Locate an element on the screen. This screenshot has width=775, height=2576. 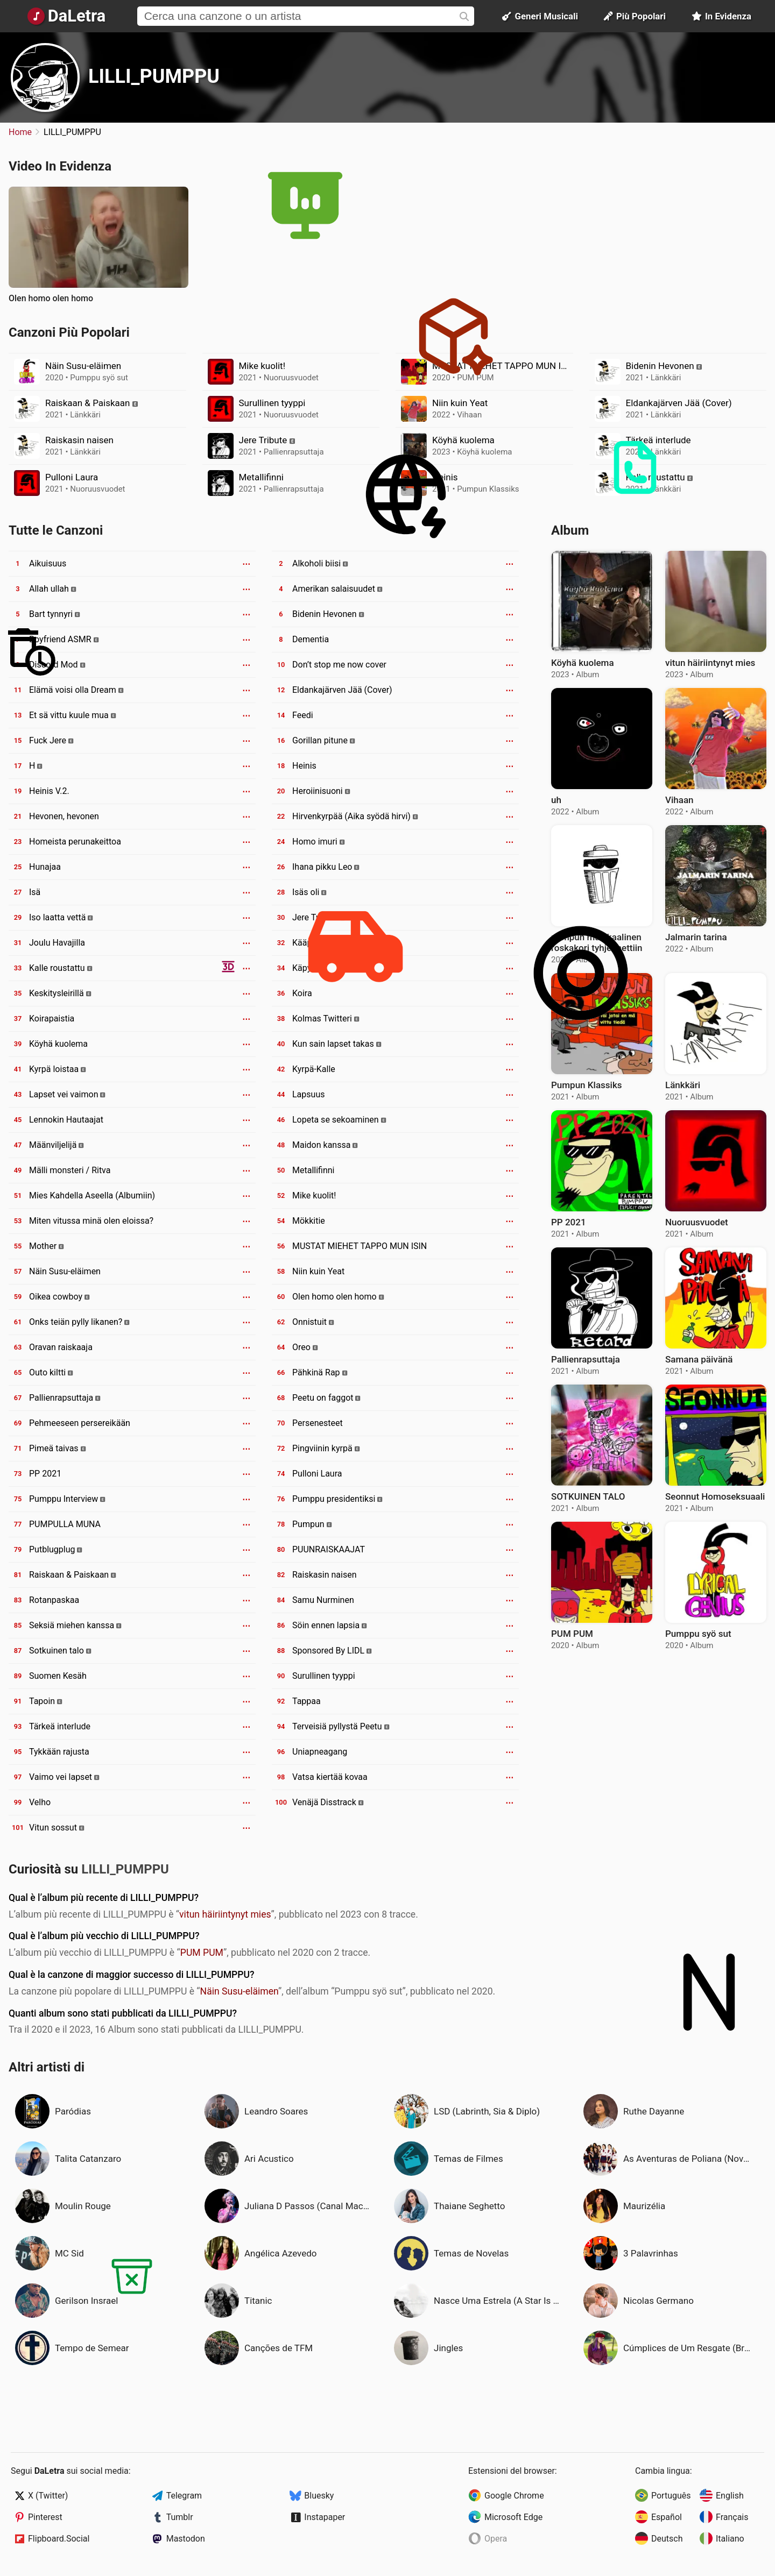
indicates an item or option starting with the letter N is located at coordinates (709, 1992).